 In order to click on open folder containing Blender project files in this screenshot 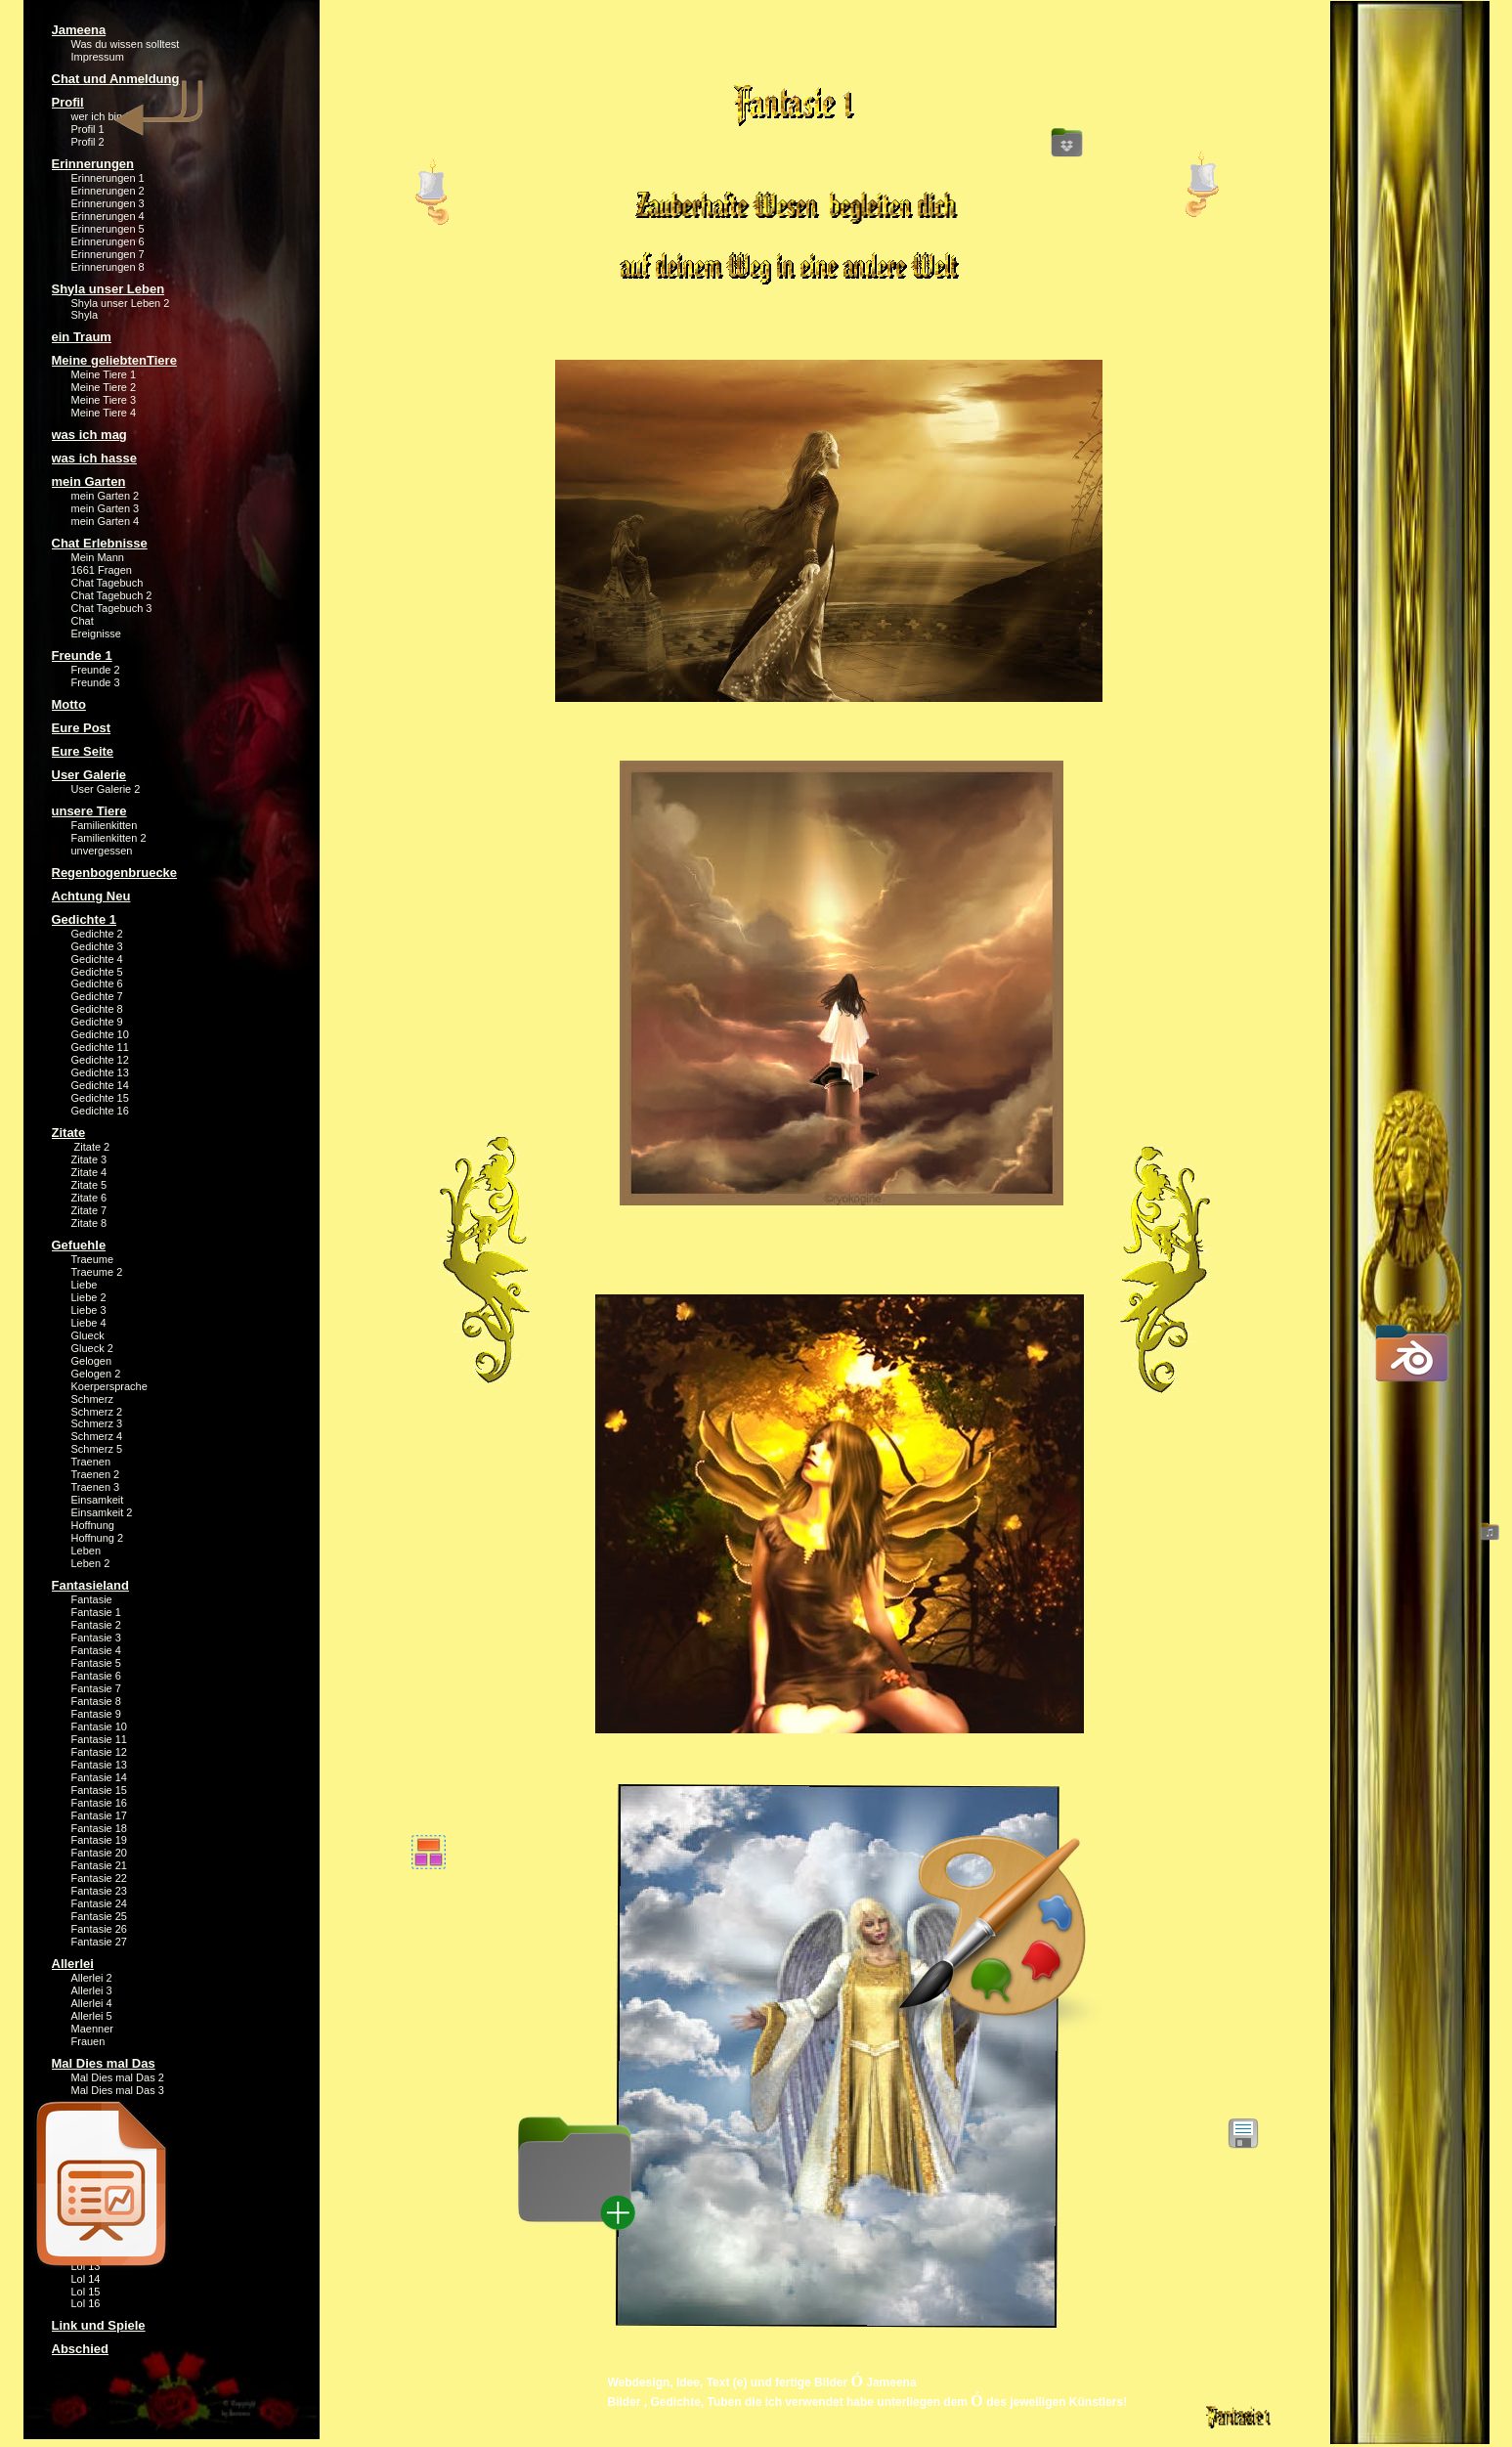, I will do `click(1411, 1355)`.